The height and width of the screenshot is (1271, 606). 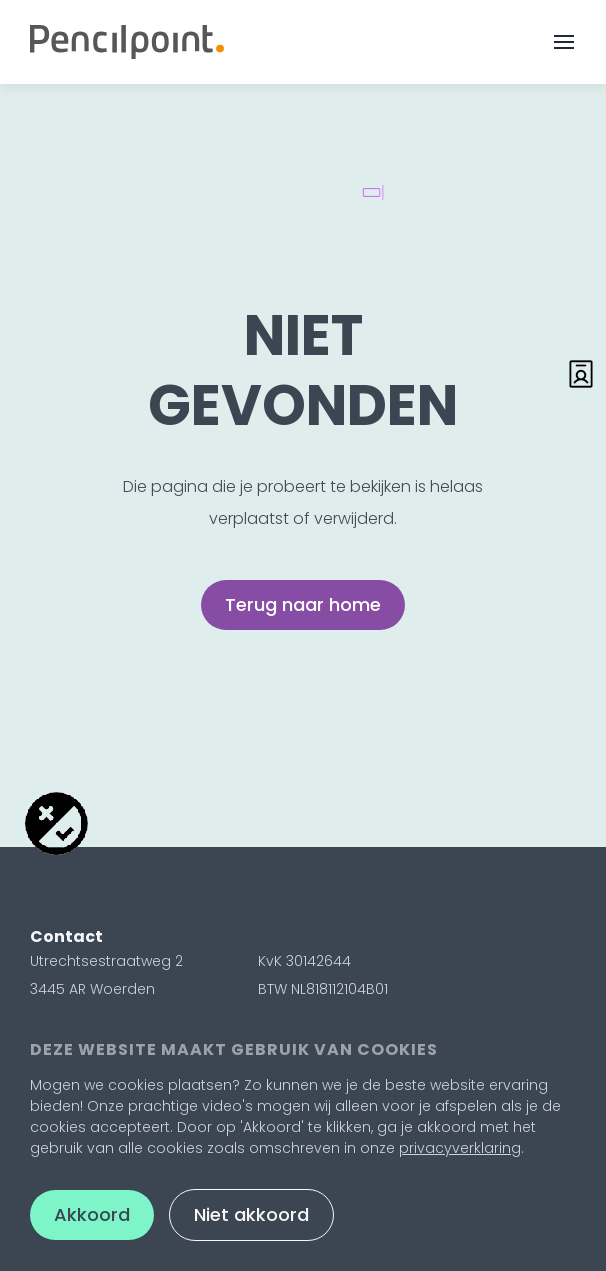 I want to click on align content to the right, so click(x=373, y=192).